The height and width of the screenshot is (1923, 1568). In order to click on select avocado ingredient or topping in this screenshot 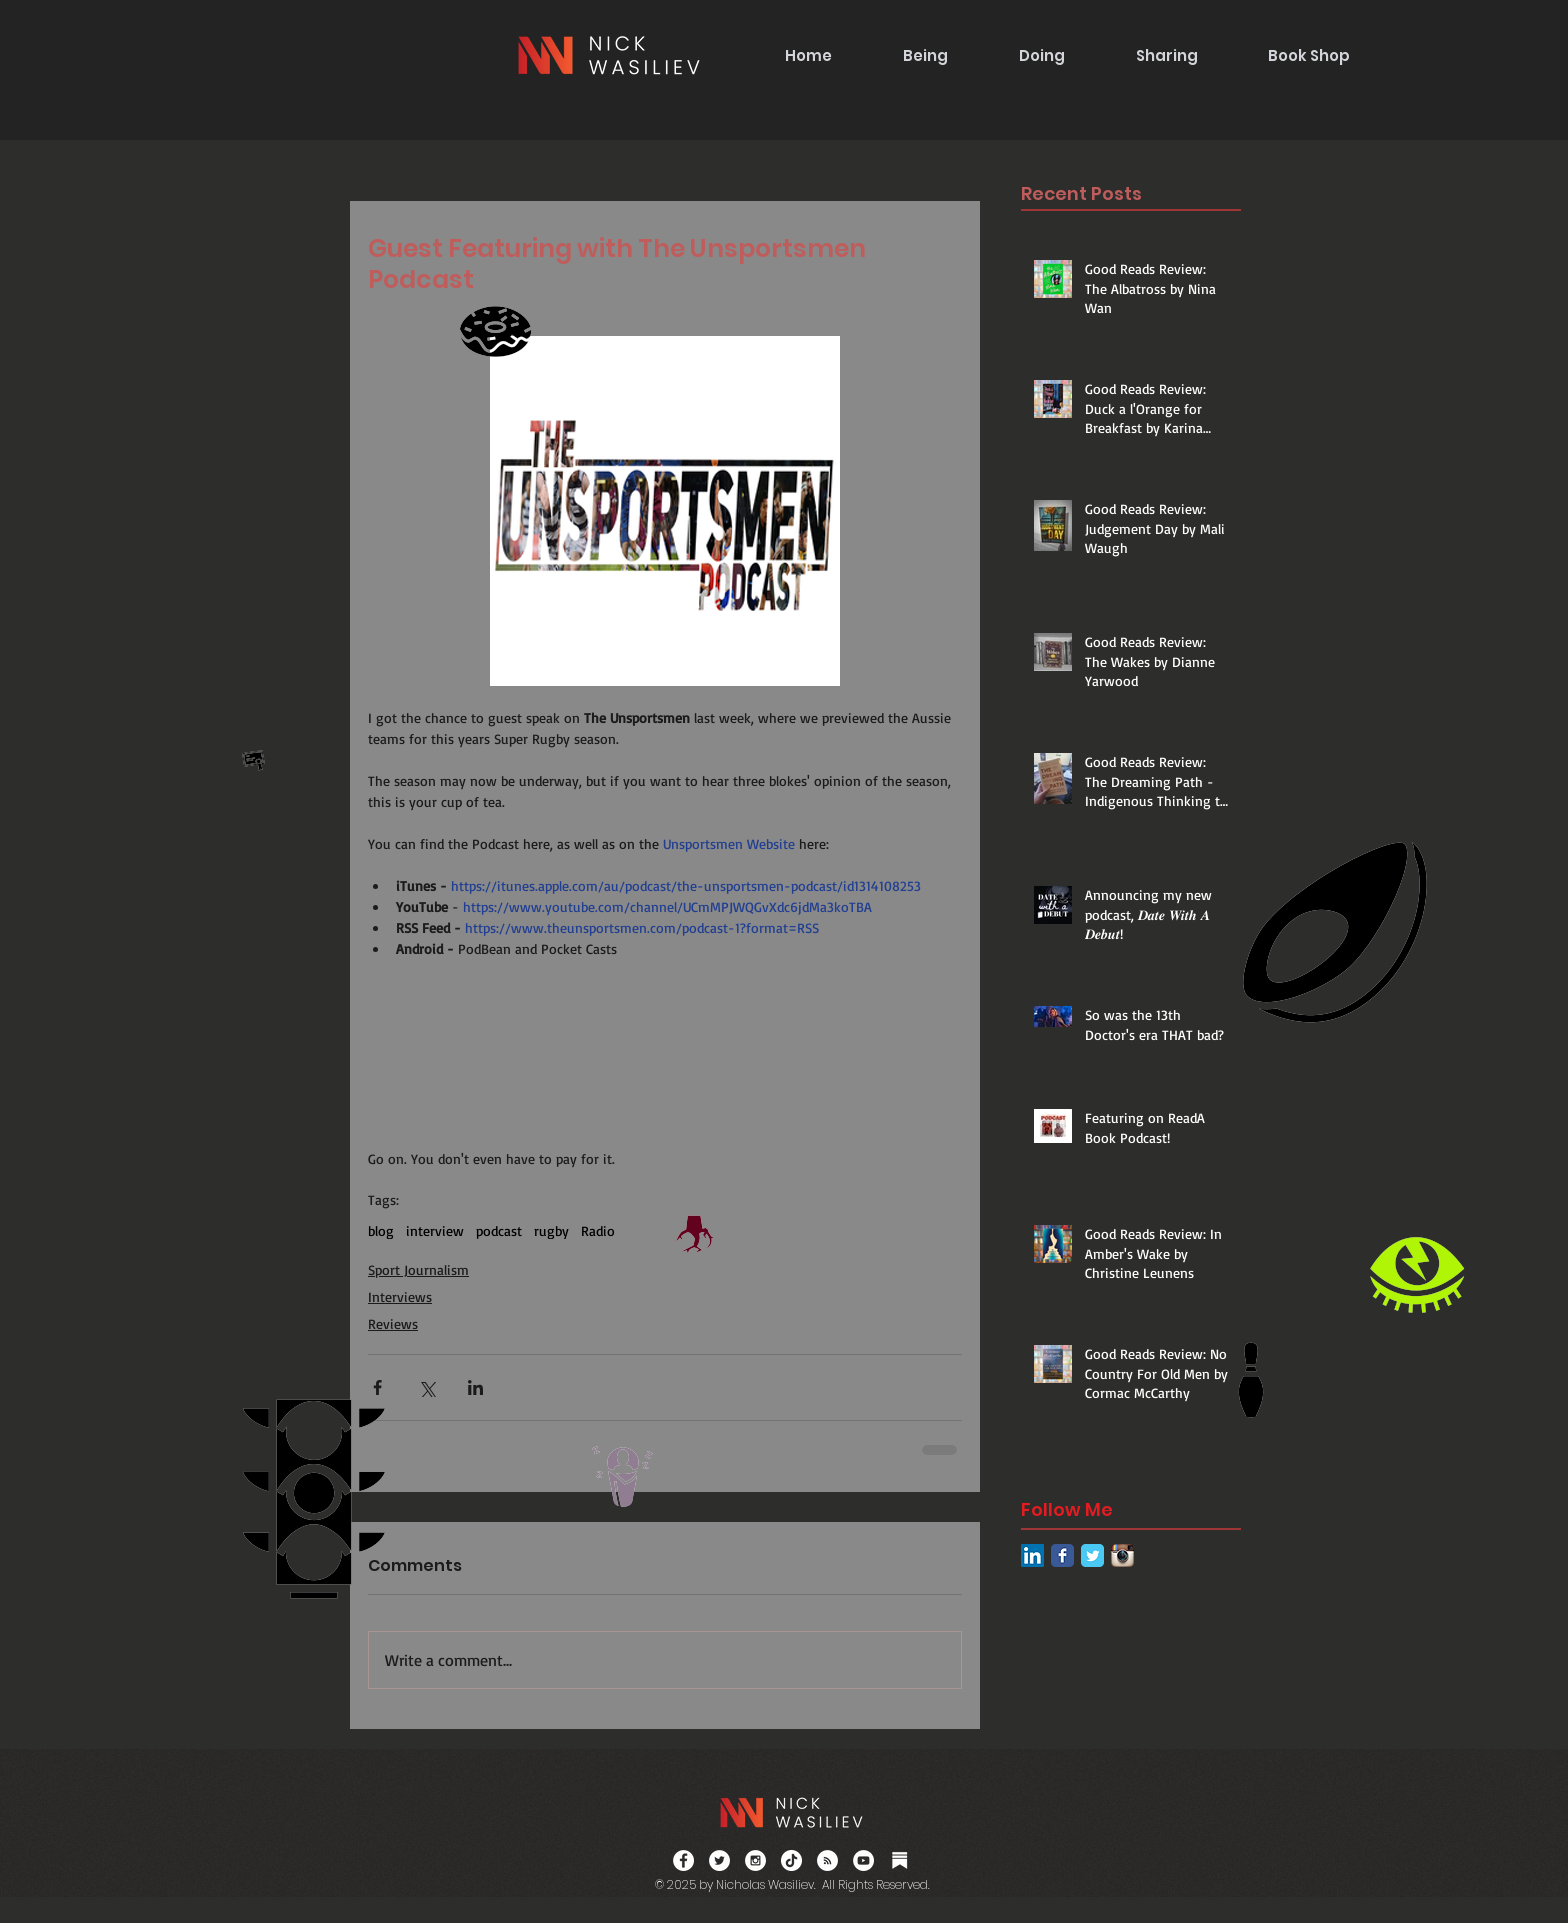, I will do `click(1335, 932)`.